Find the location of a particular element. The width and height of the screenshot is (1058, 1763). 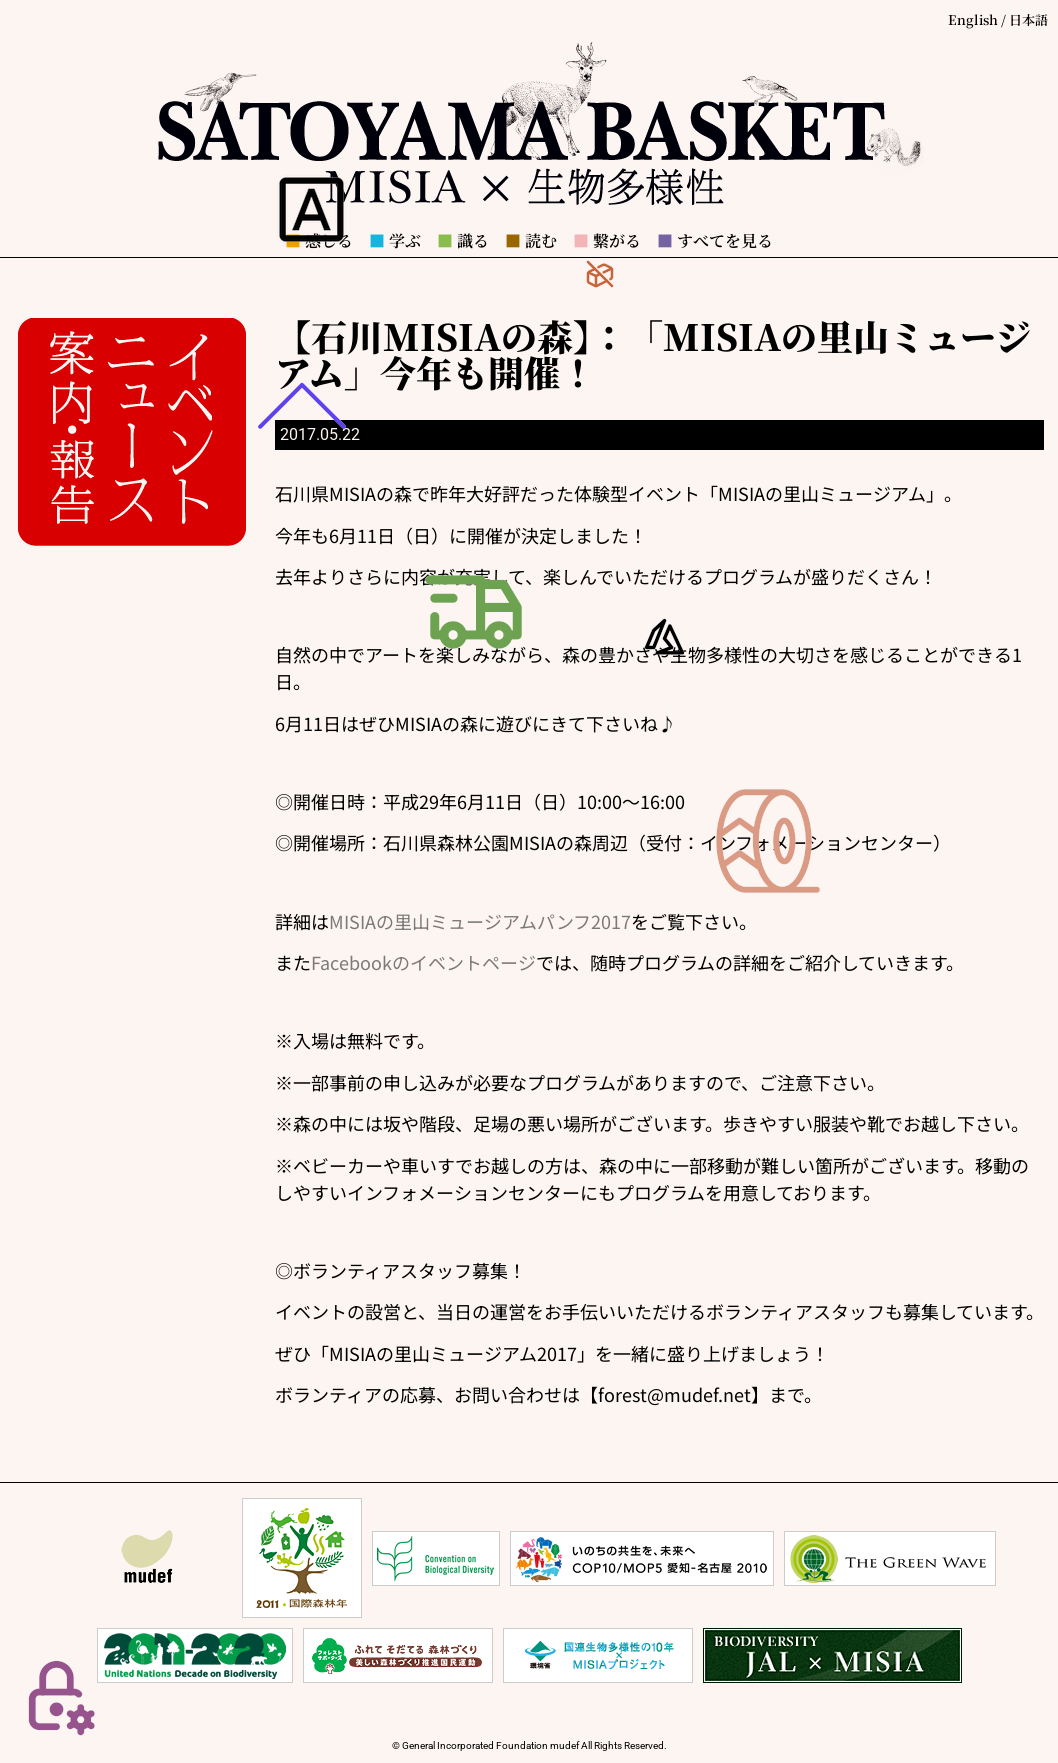

track your delivery status is located at coordinates (476, 612).